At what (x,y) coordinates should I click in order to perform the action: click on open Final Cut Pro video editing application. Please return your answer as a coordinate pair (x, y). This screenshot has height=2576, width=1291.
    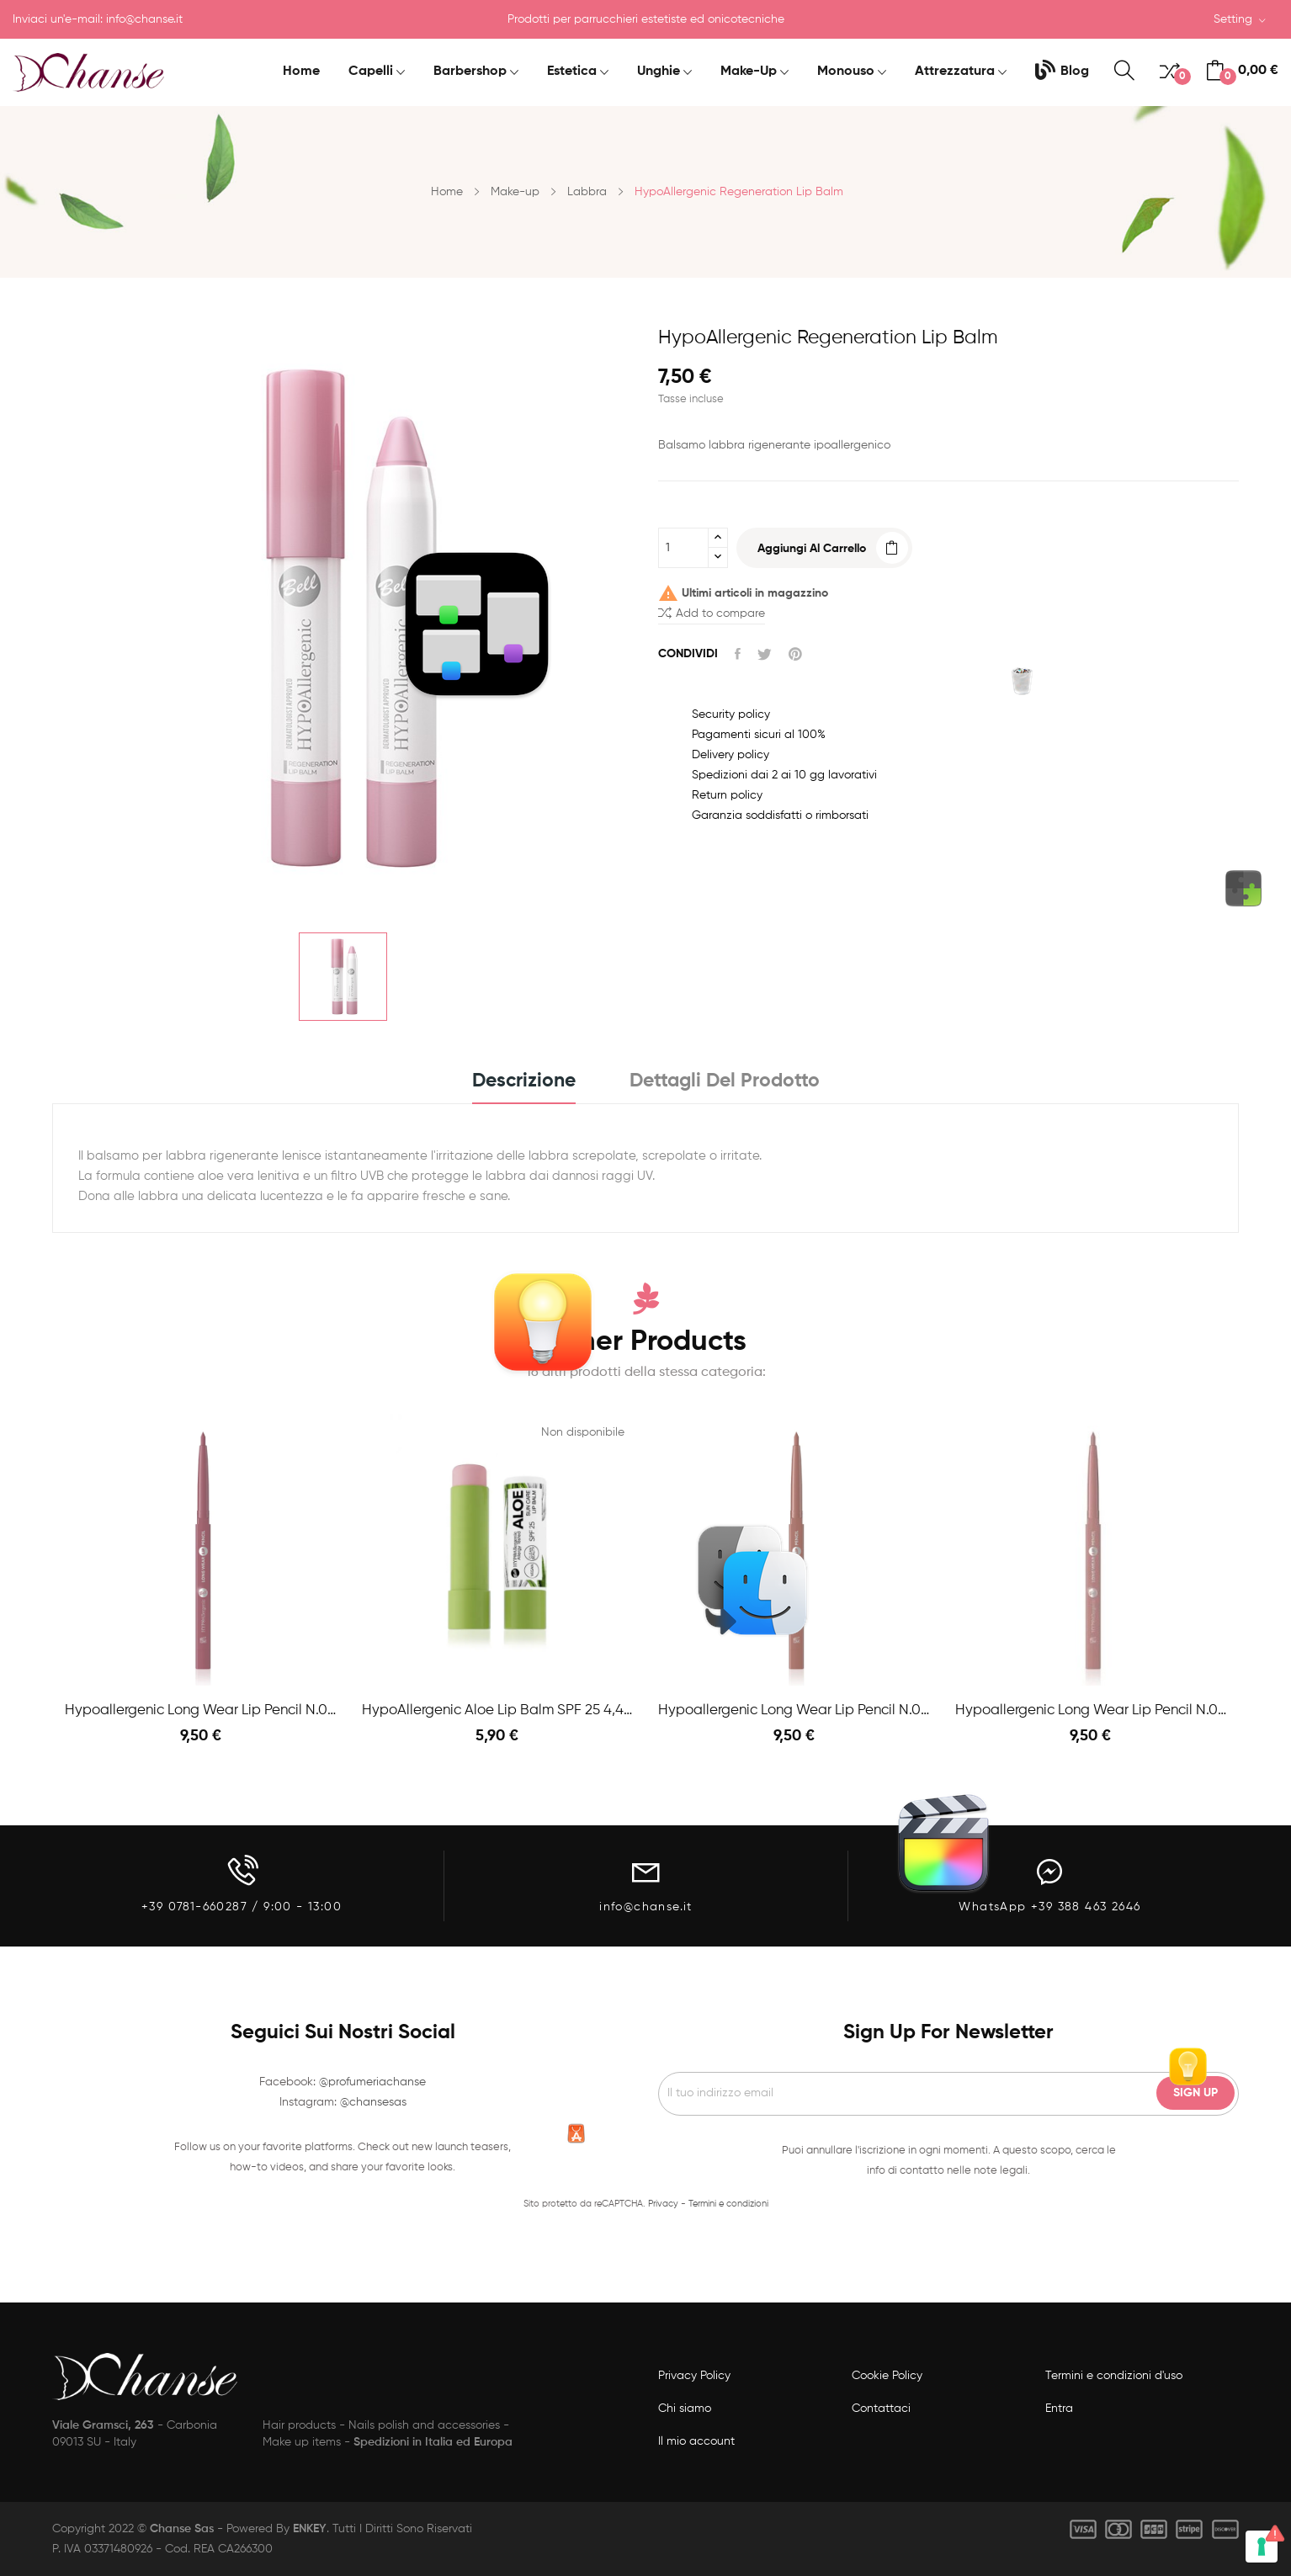
    Looking at the image, I should click on (943, 1846).